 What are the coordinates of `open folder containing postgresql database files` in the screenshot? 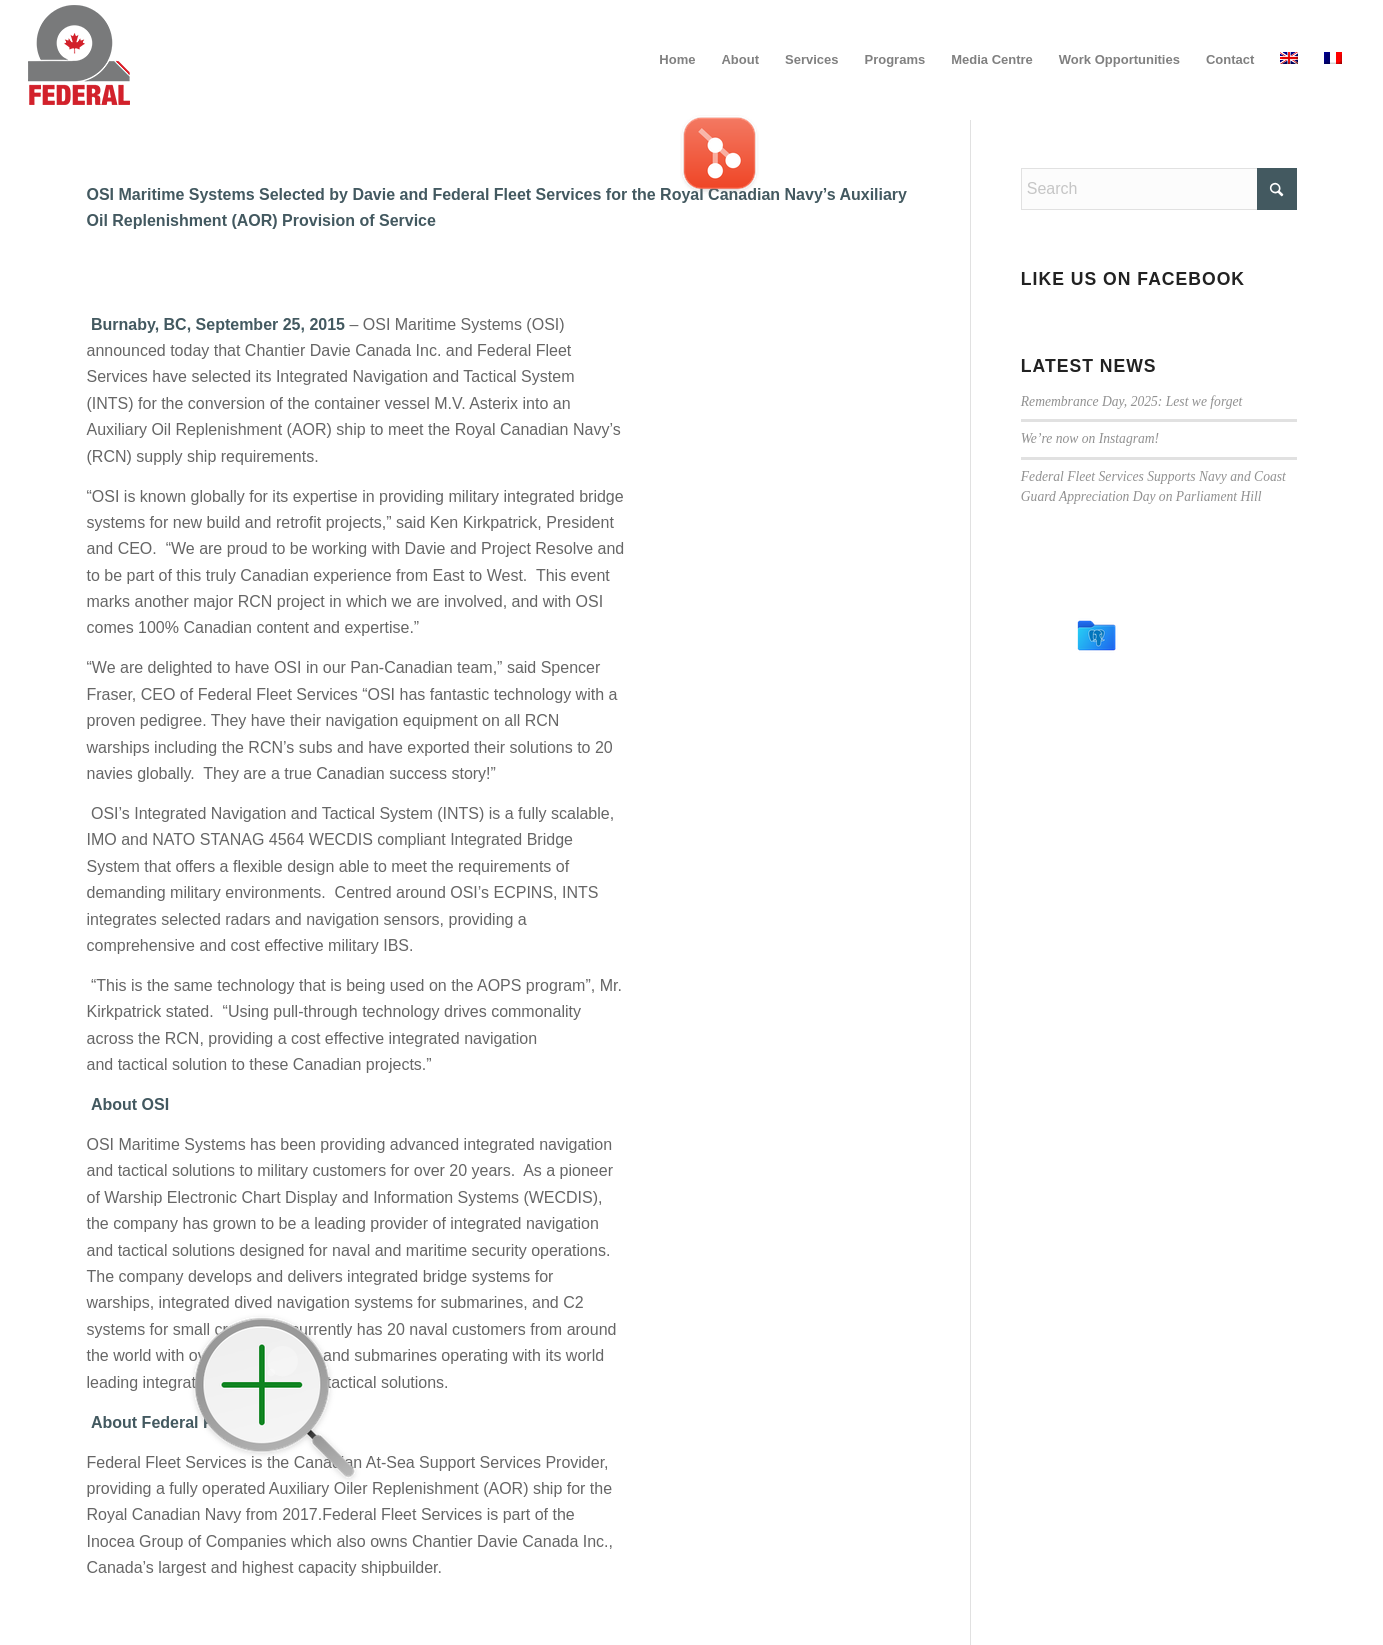 It's located at (1096, 636).